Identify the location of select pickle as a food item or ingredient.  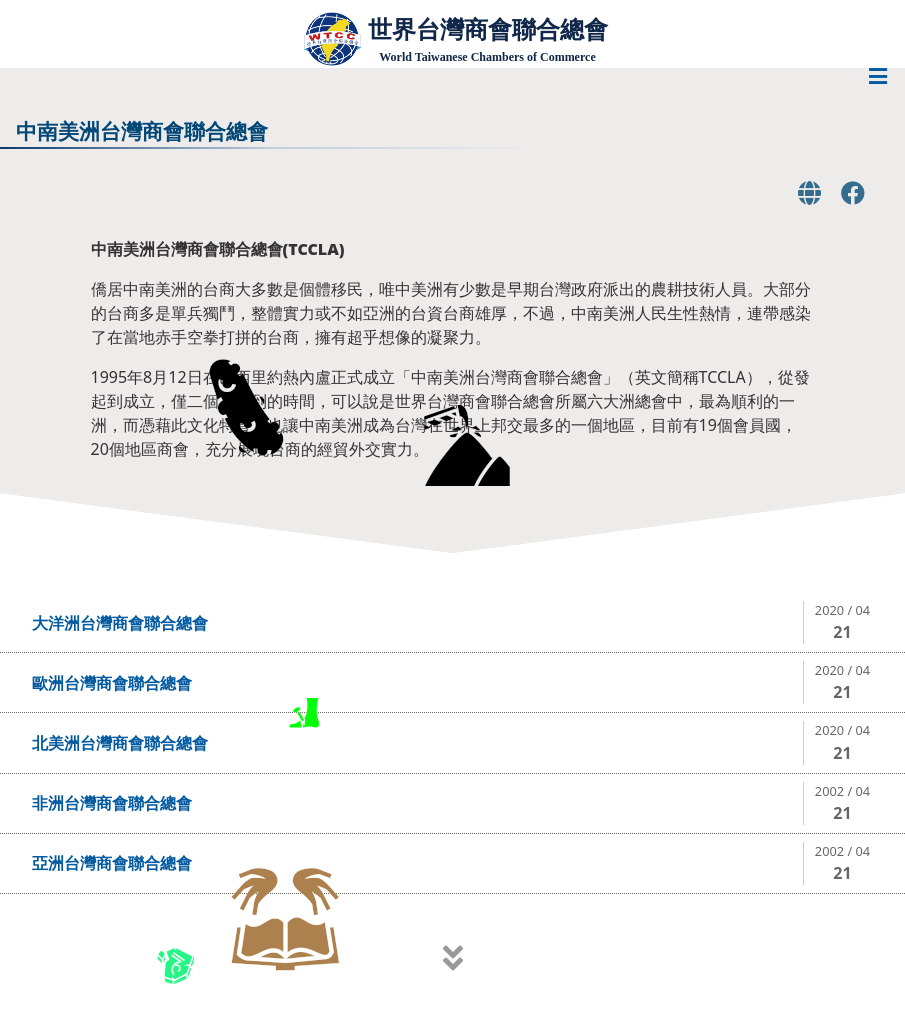
(246, 407).